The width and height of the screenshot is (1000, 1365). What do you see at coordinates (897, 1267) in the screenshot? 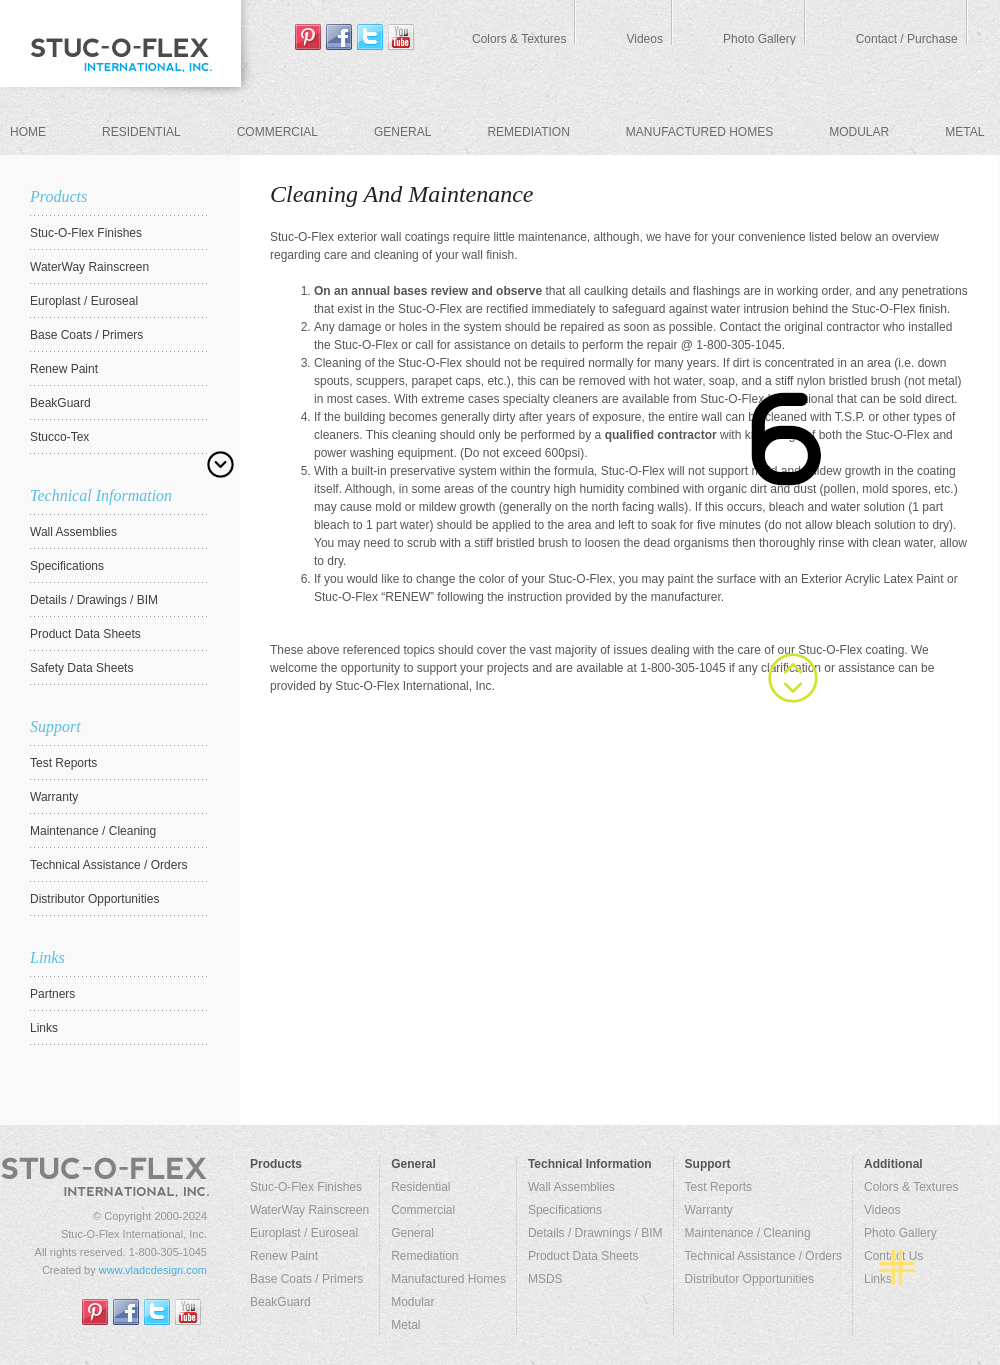
I see `apply golden ratio grid overlay` at bounding box center [897, 1267].